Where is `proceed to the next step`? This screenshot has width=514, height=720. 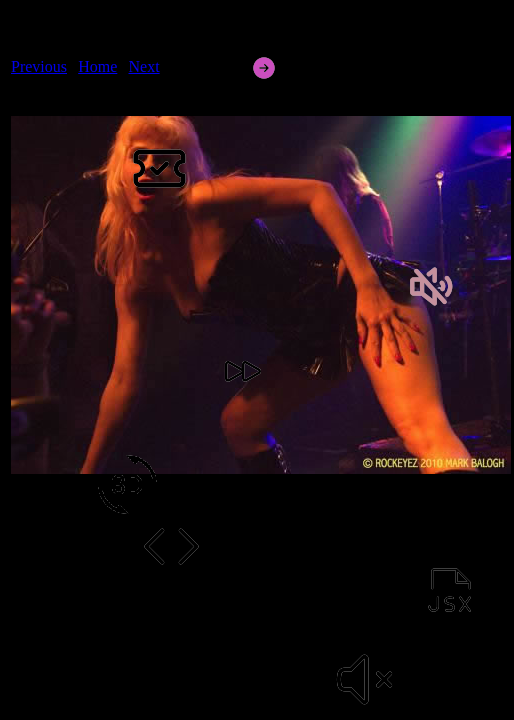 proceed to the next step is located at coordinates (264, 68).